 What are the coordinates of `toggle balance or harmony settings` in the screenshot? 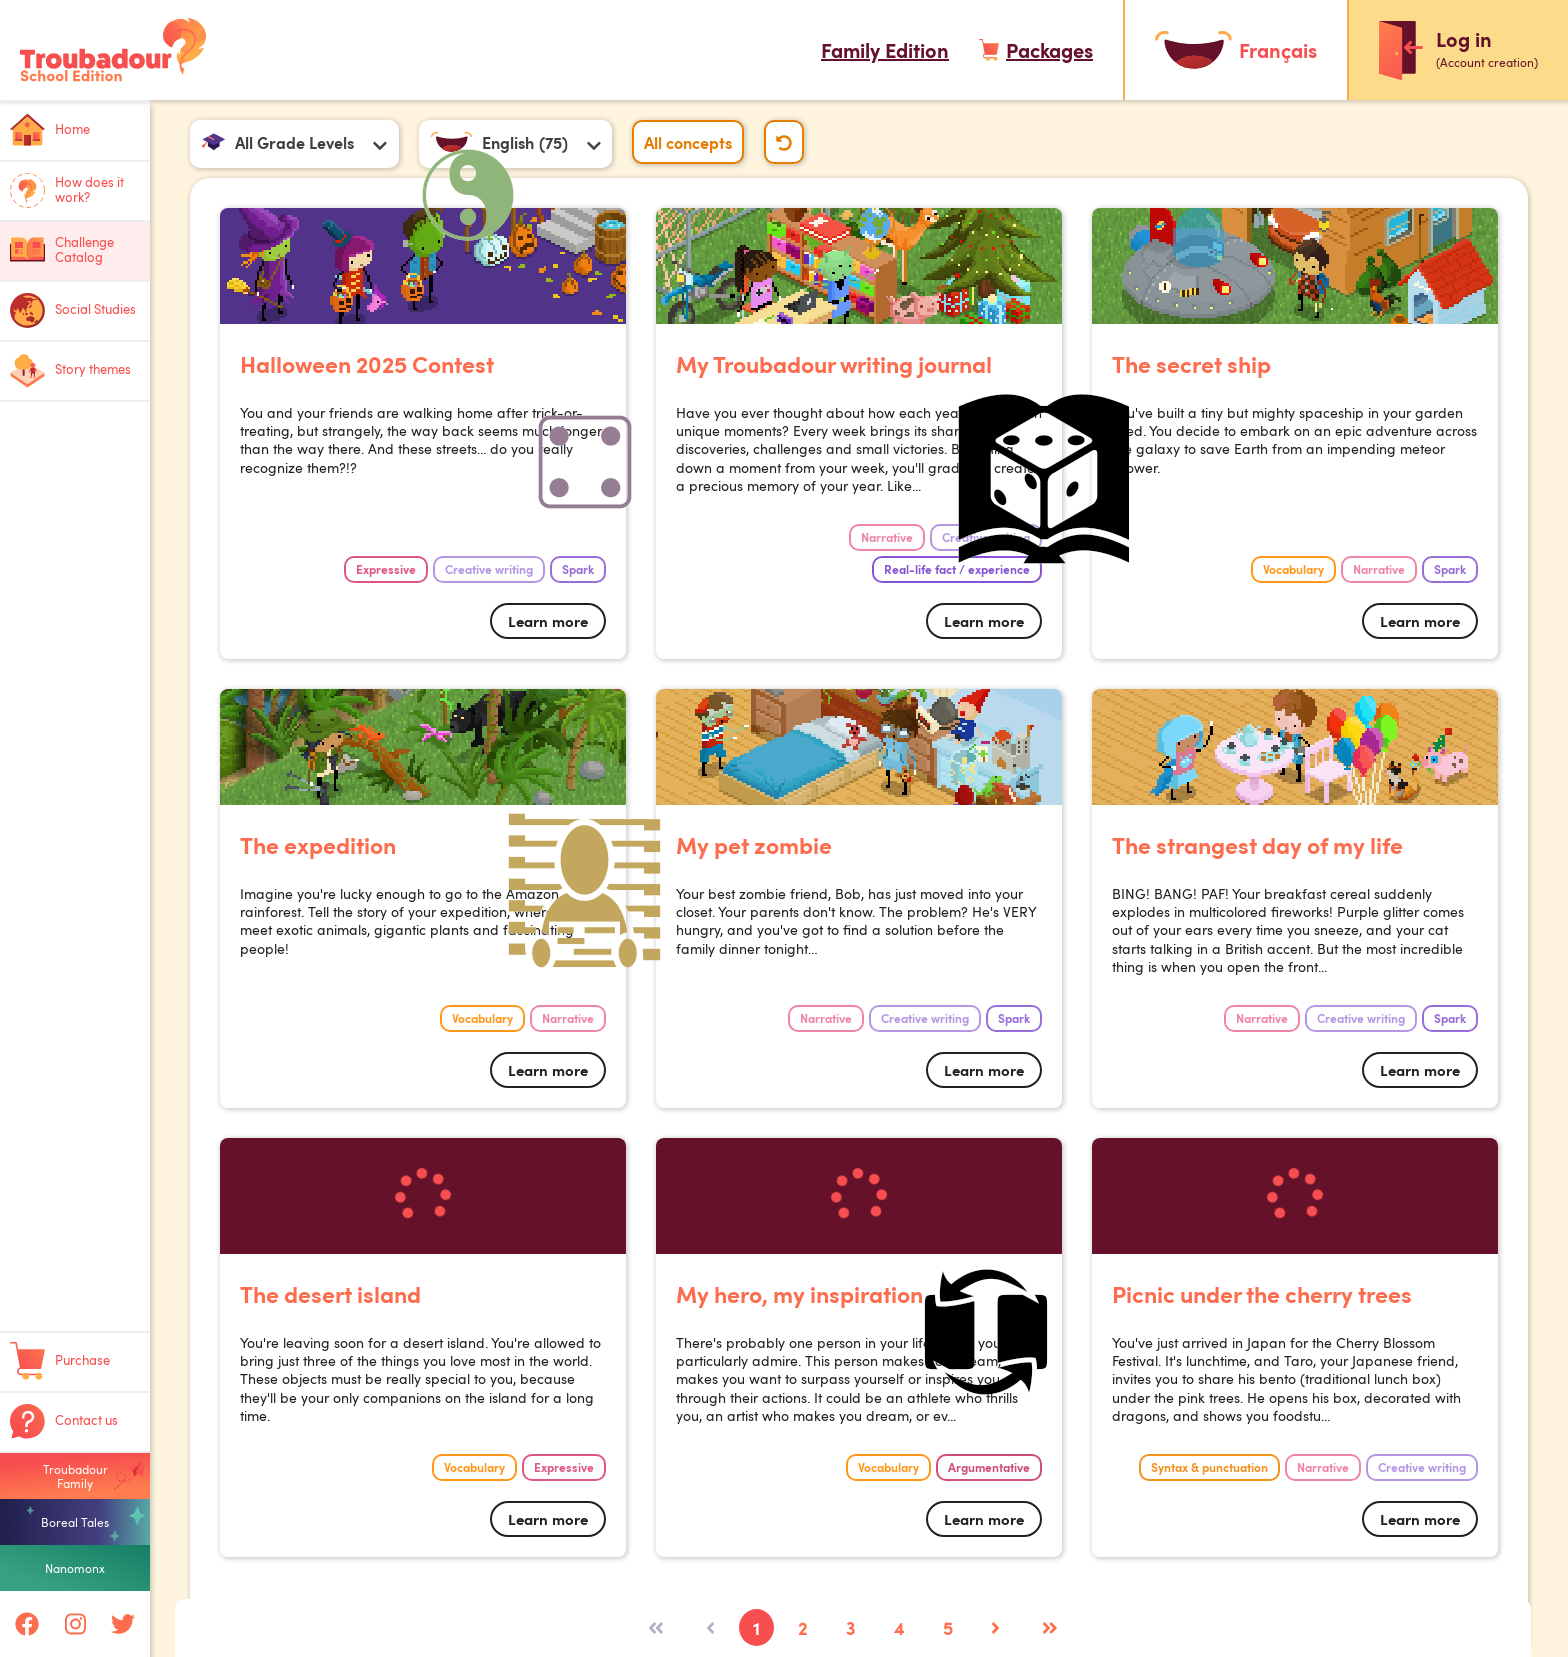 It's located at (468, 195).